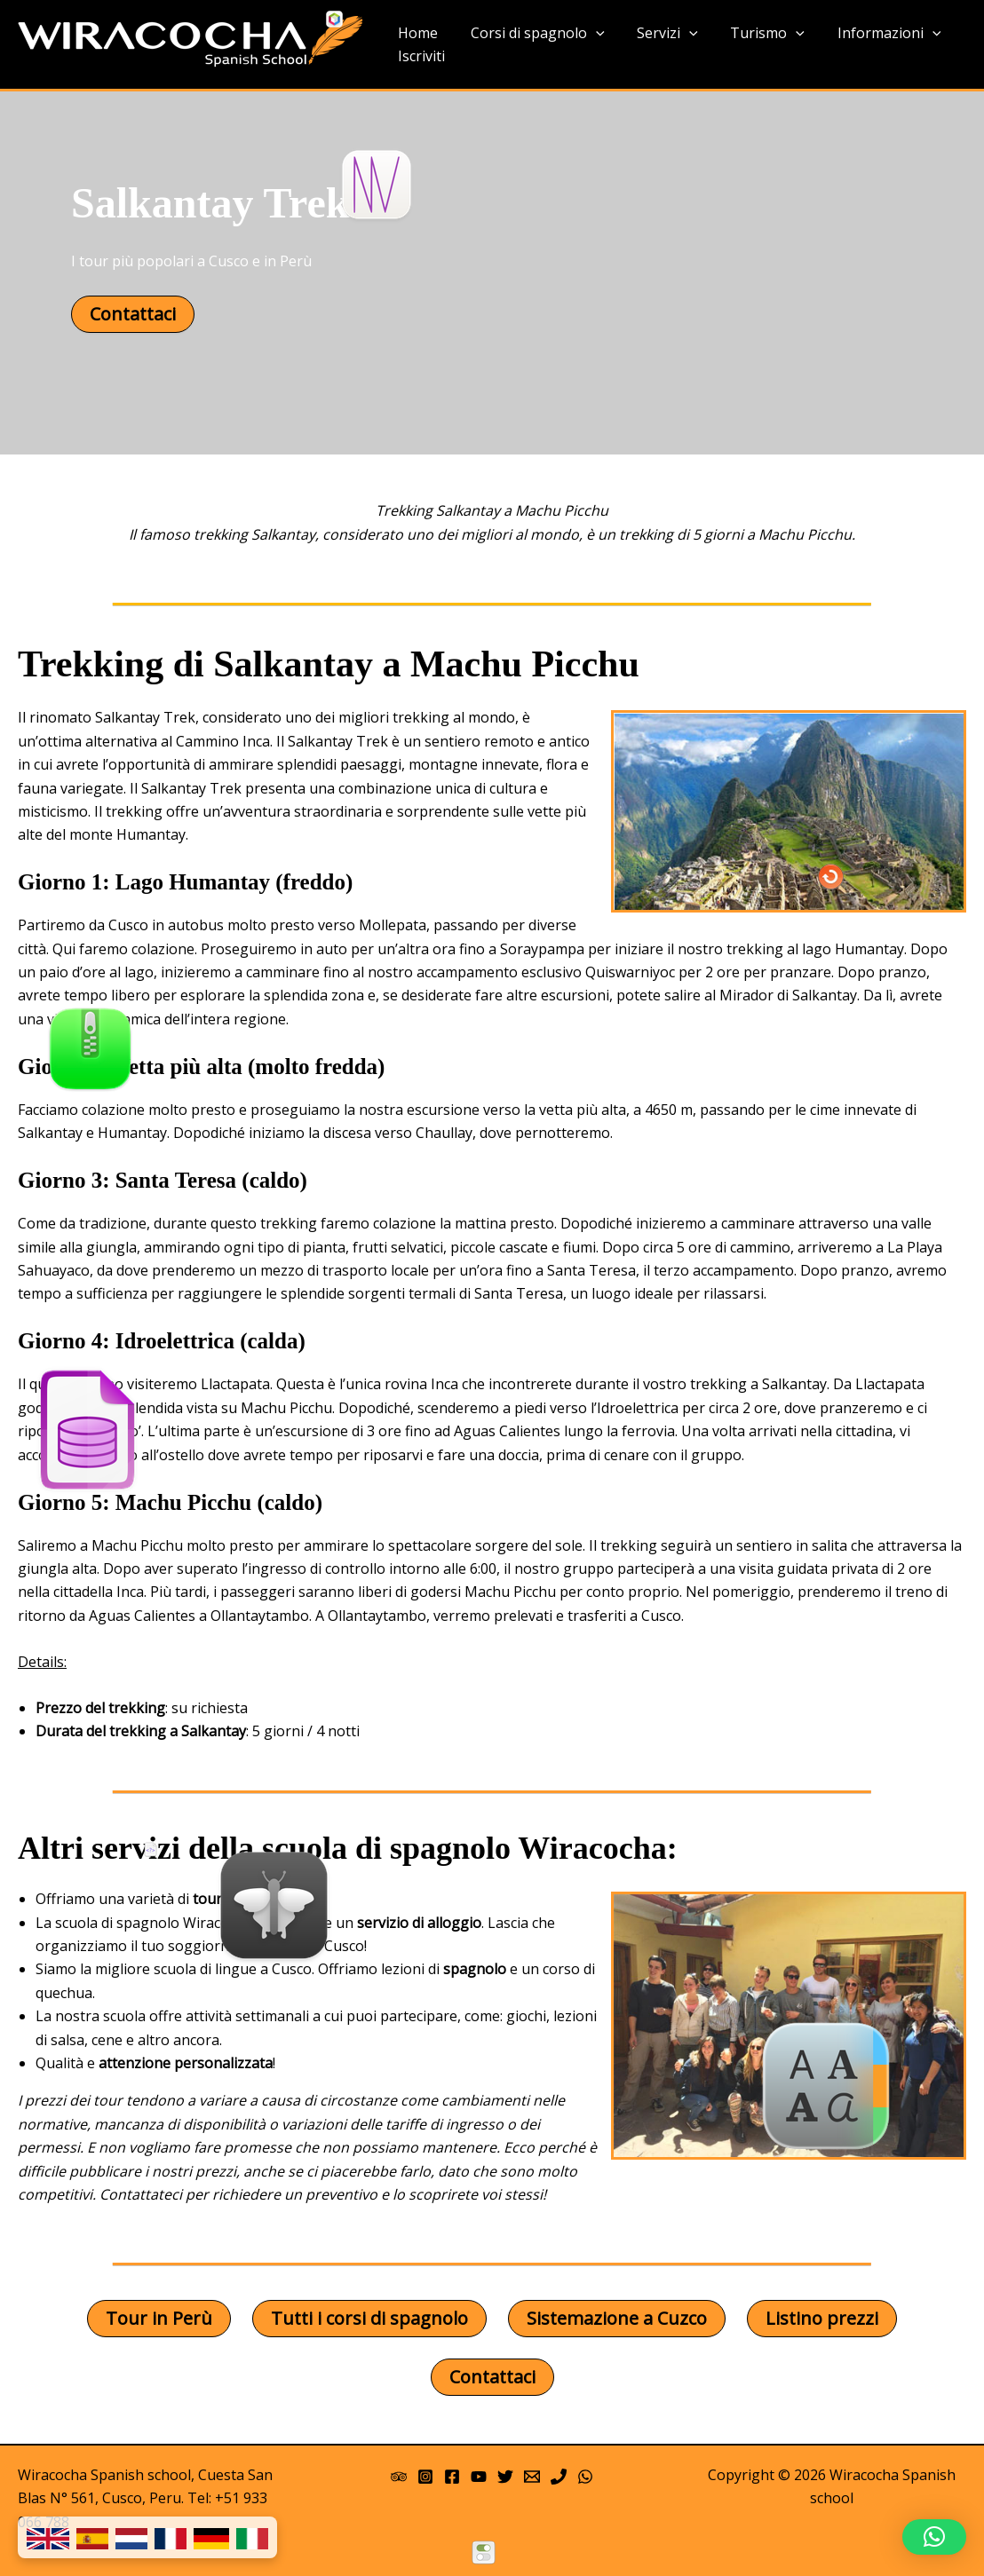  I want to click on open NetBeans IDE, so click(334, 19).